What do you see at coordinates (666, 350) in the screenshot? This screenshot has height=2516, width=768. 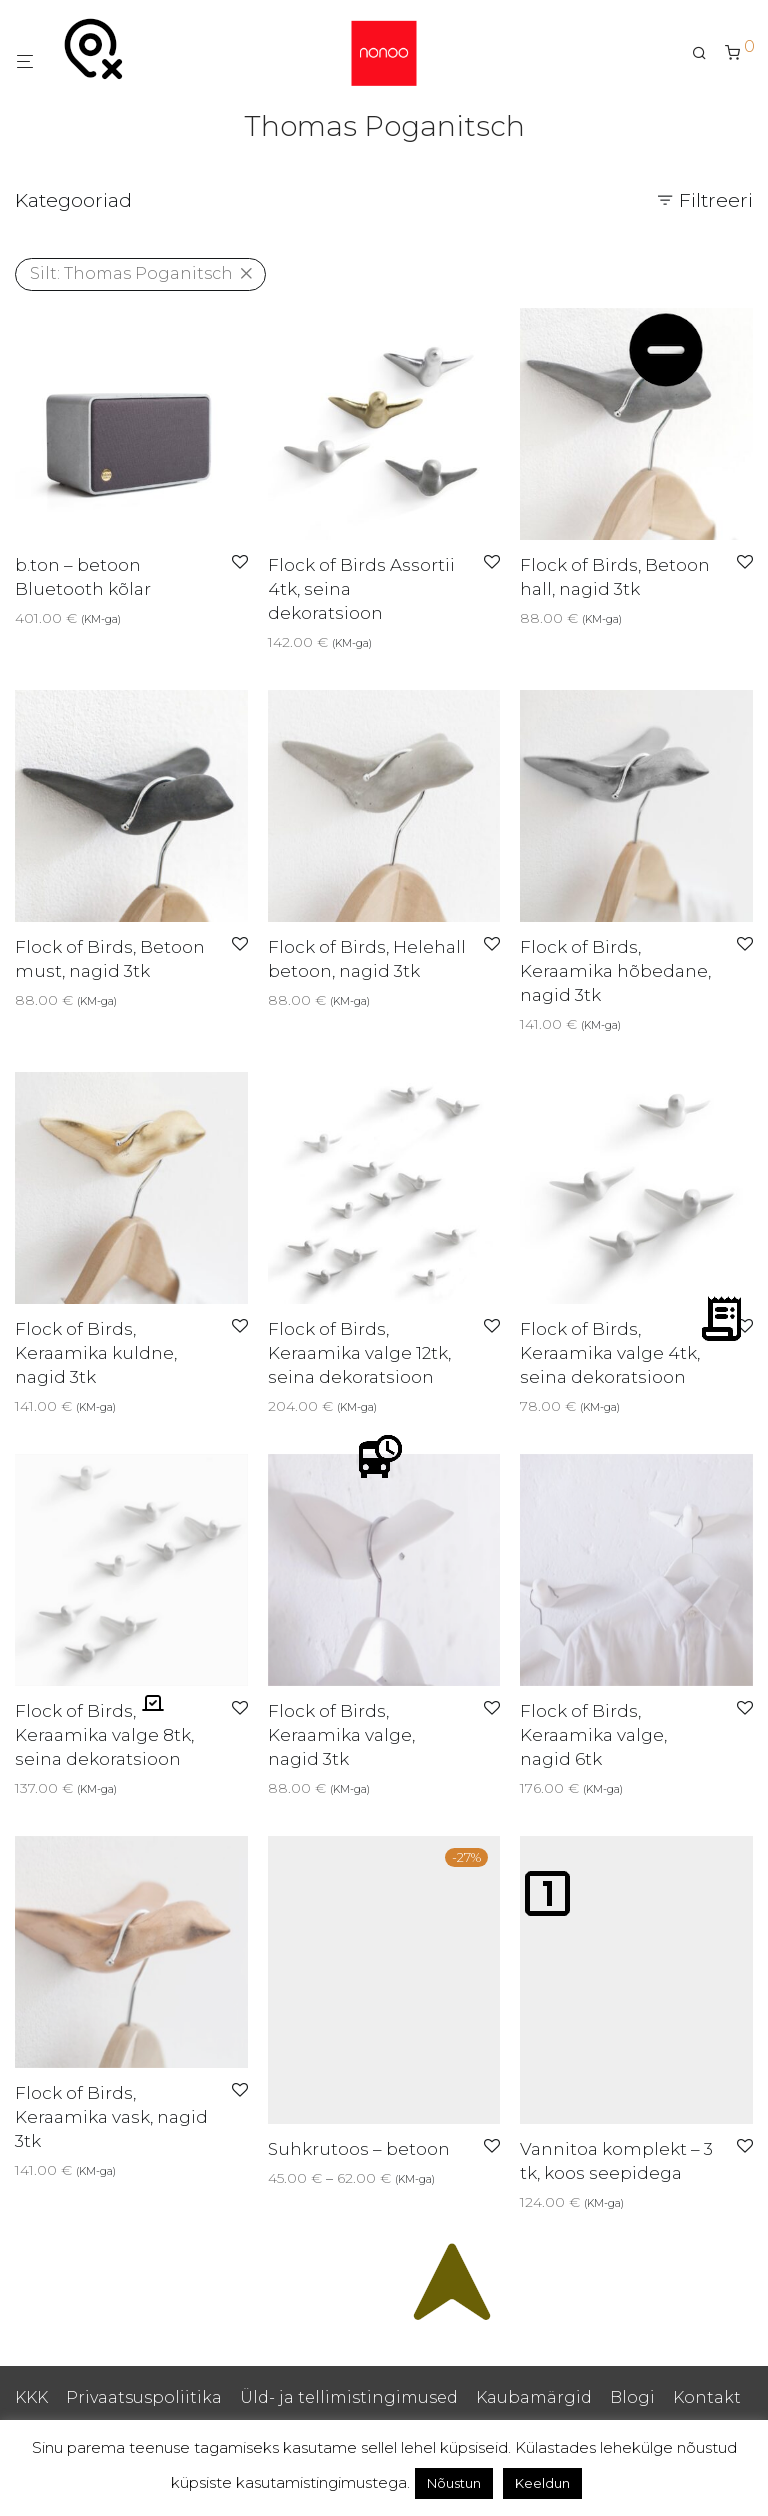 I see `enable do not disturb mode` at bounding box center [666, 350].